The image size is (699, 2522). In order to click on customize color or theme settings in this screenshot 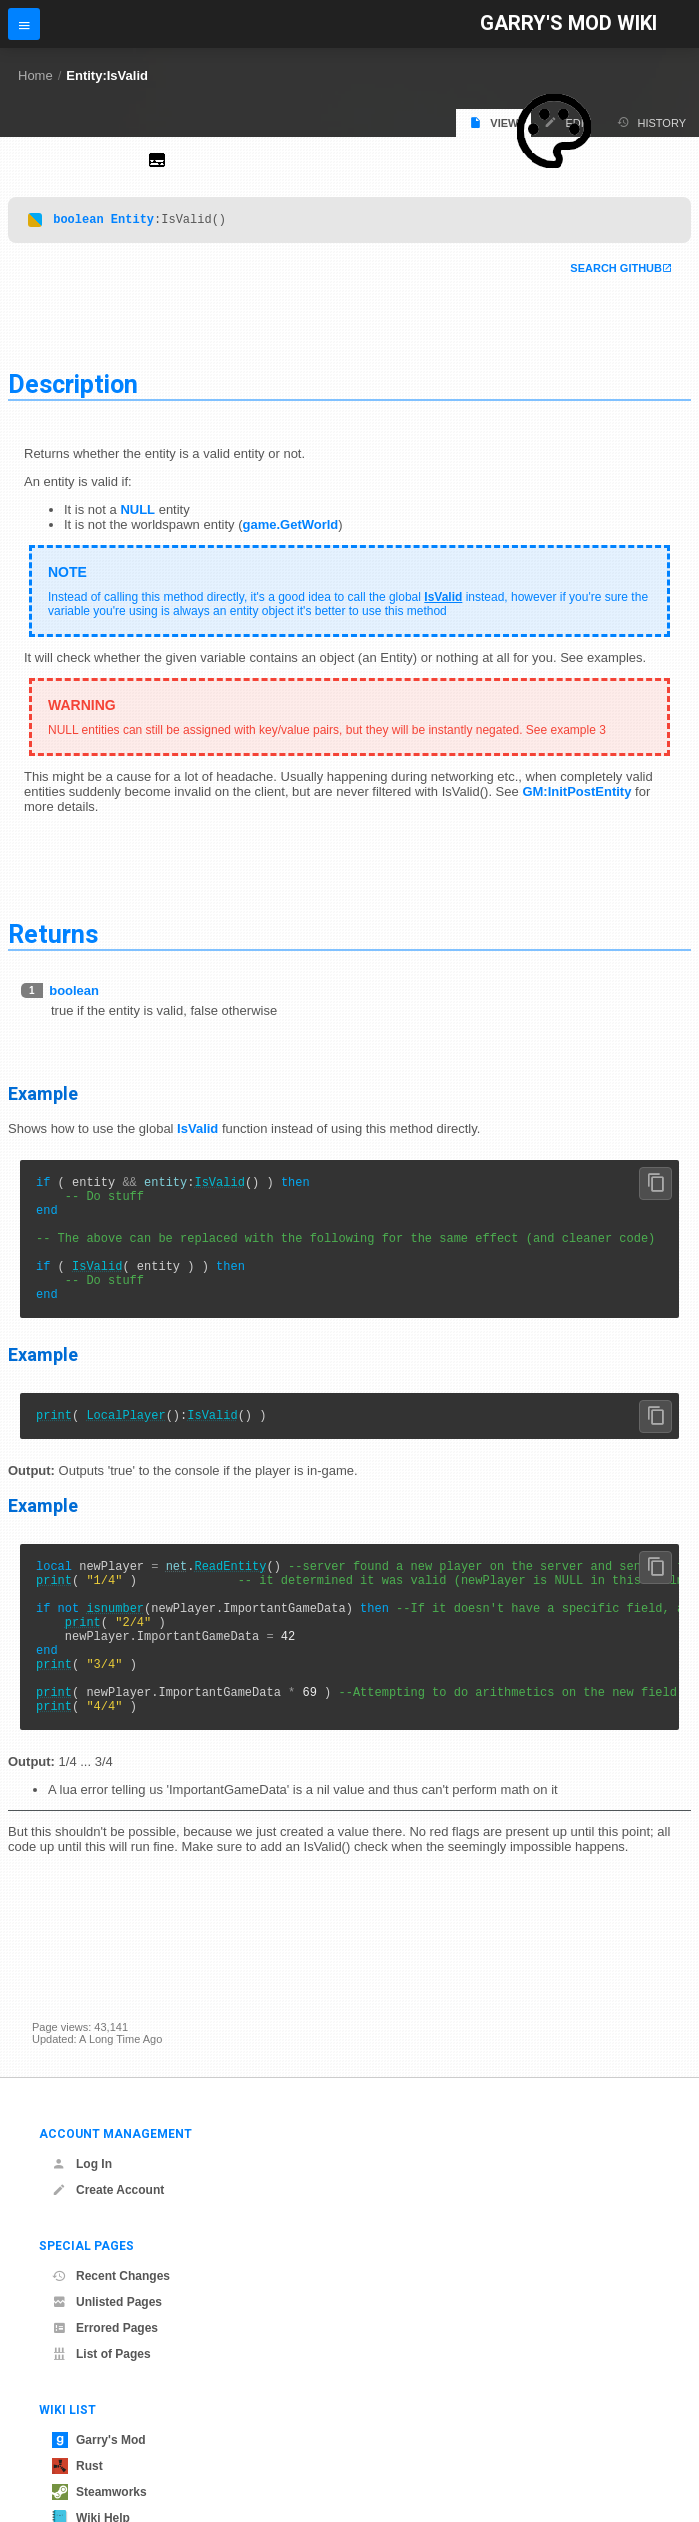, I will do `click(554, 131)`.